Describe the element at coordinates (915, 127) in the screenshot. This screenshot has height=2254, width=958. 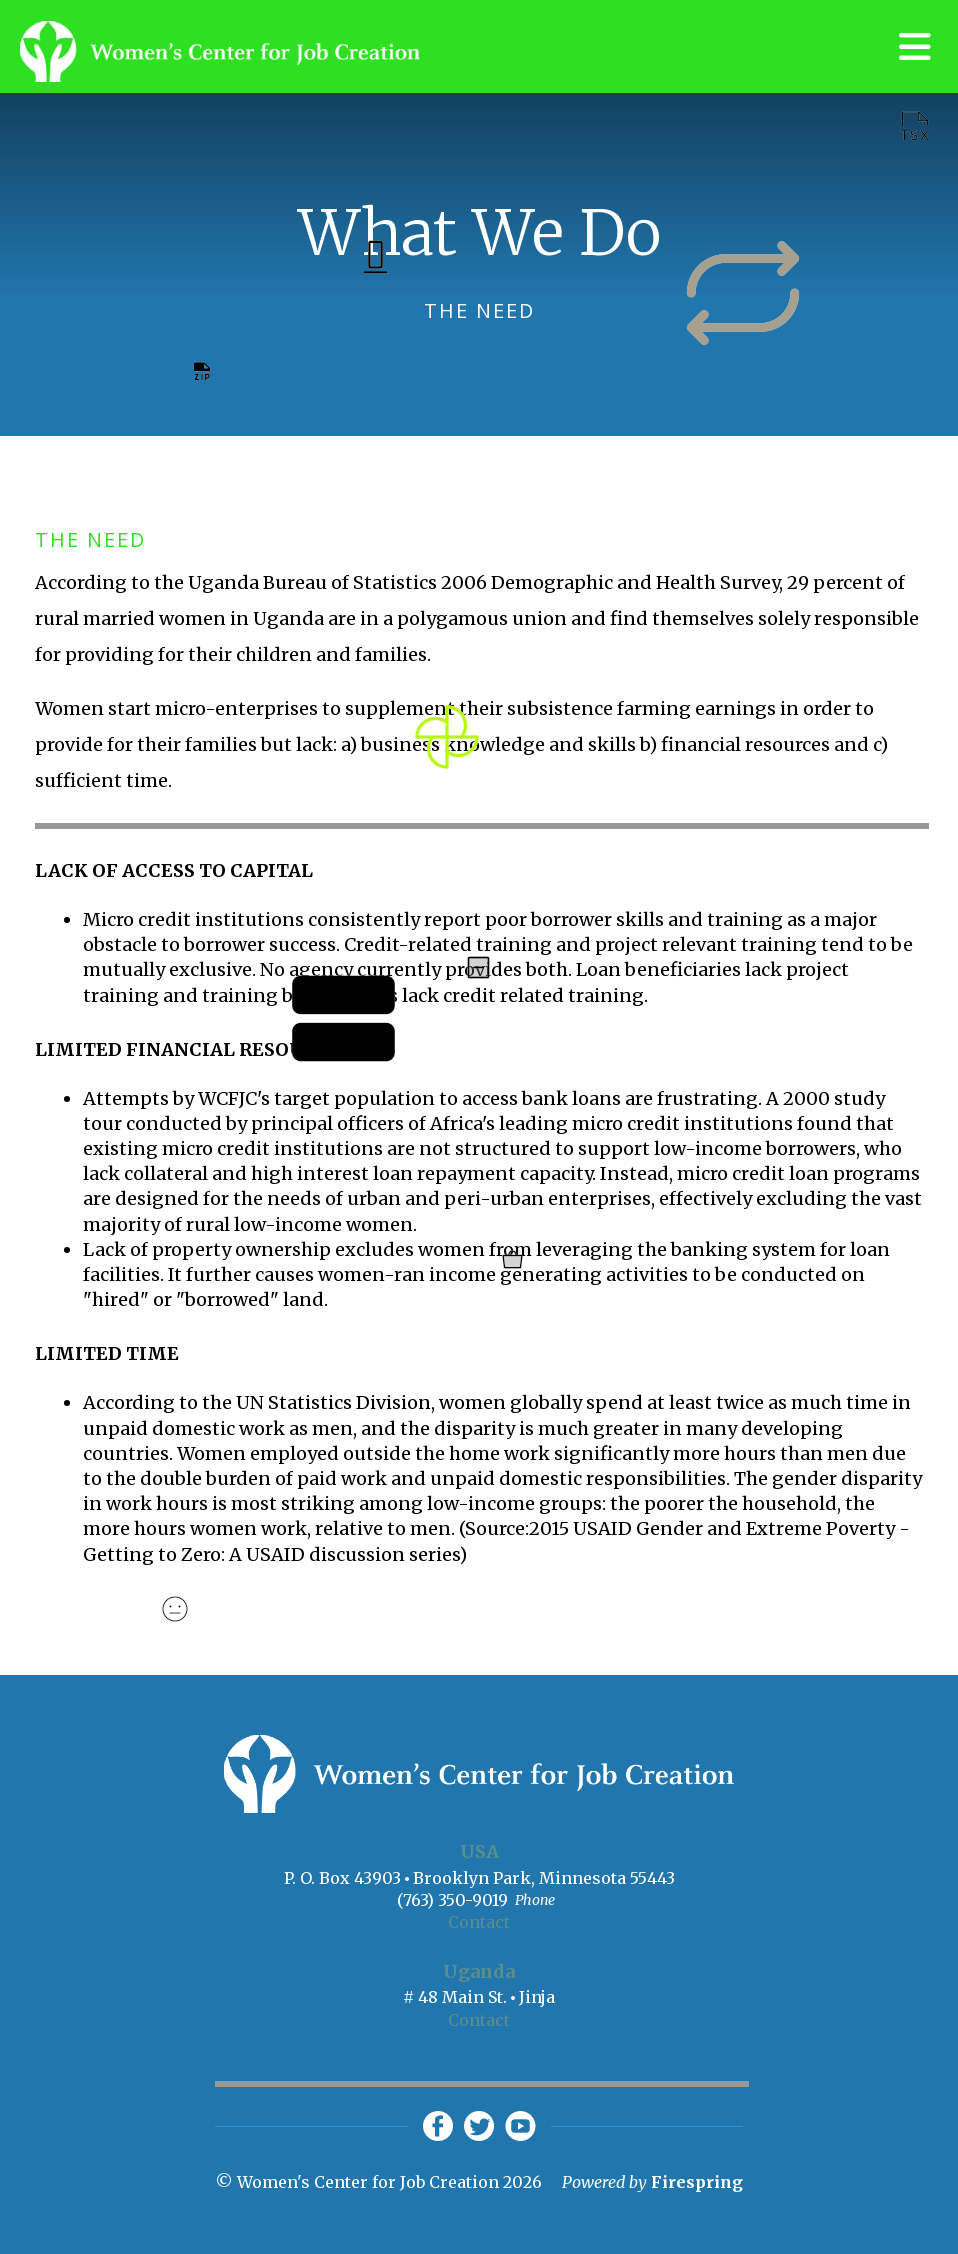
I see `open a typescript react component file` at that location.